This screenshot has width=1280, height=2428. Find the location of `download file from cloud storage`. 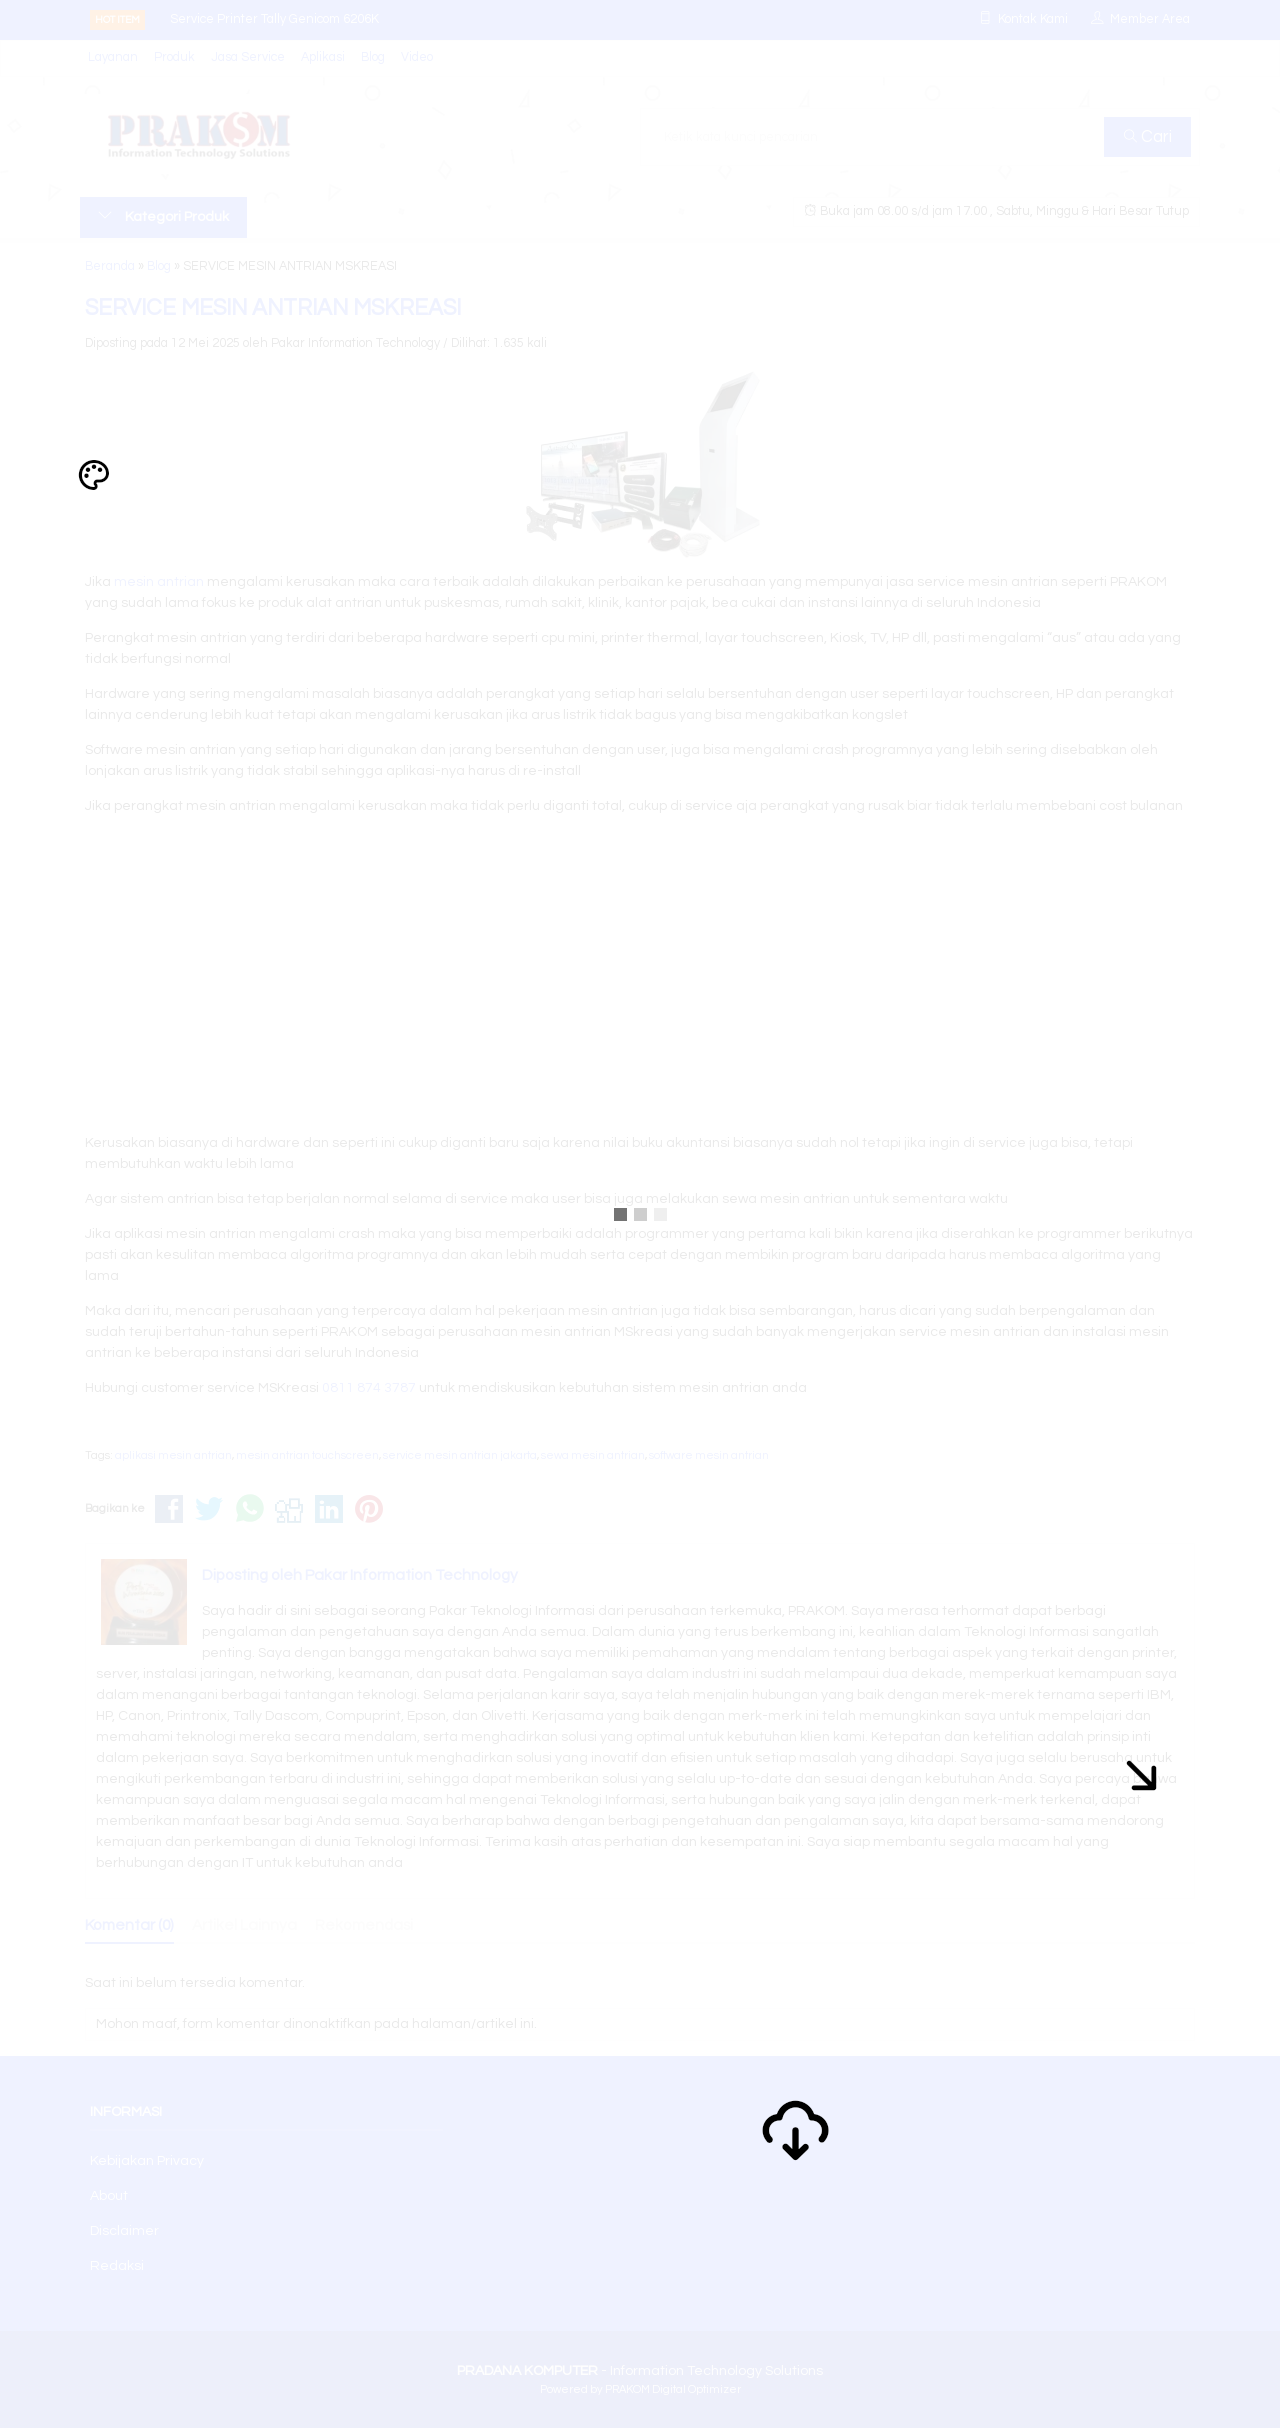

download file from cloud storage is located at coordinates (795, 2130).